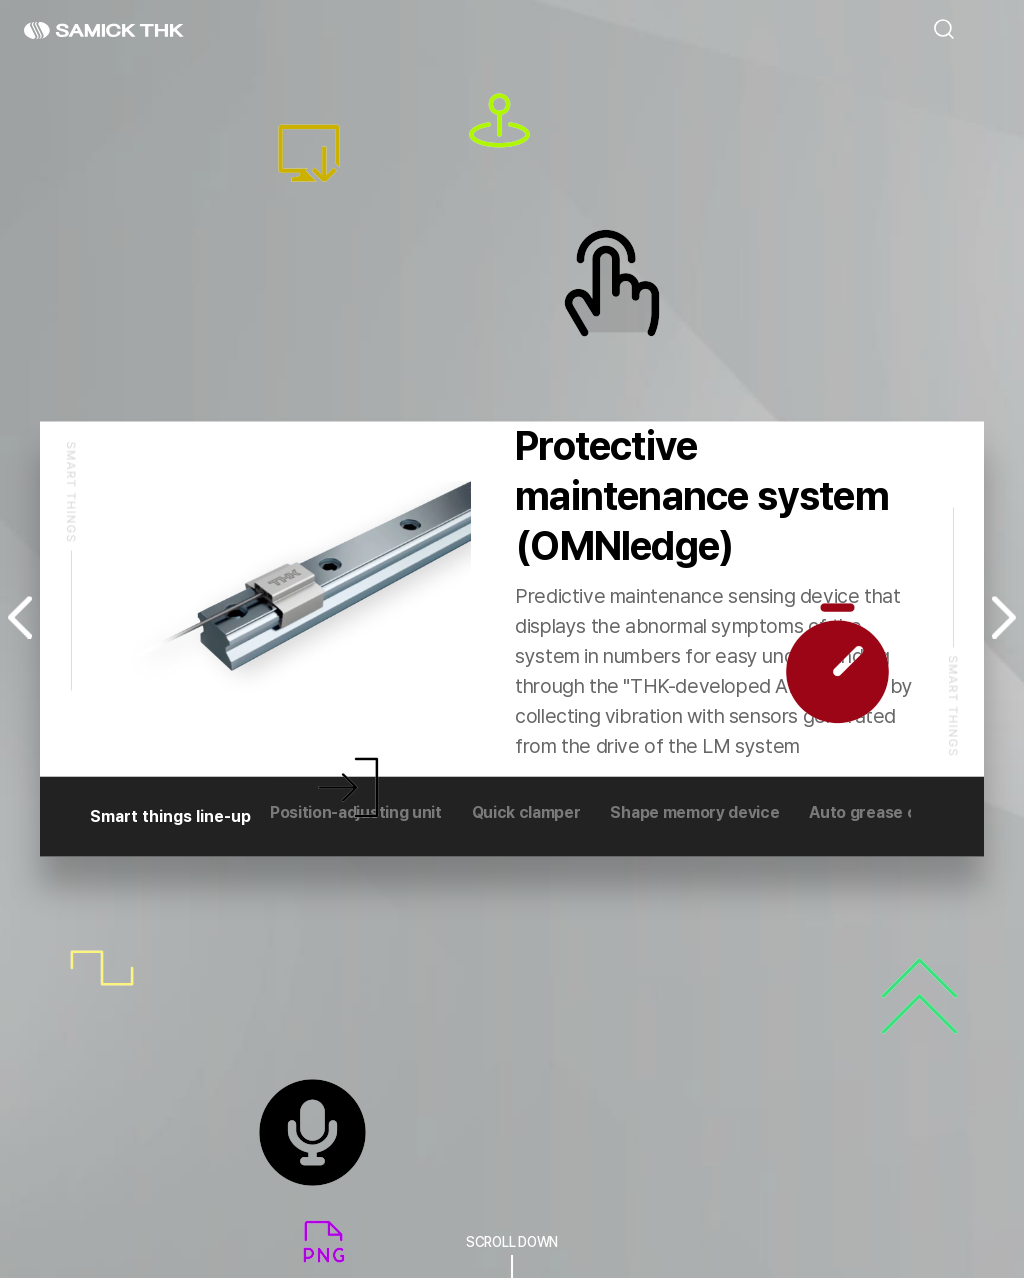 The width and height of the screenshot is (1024, 1278). What do you see at coordinates (919, 999) in the screenshot?
I see `collapse or minimize an expanded section` at bounding box center [919, 999].